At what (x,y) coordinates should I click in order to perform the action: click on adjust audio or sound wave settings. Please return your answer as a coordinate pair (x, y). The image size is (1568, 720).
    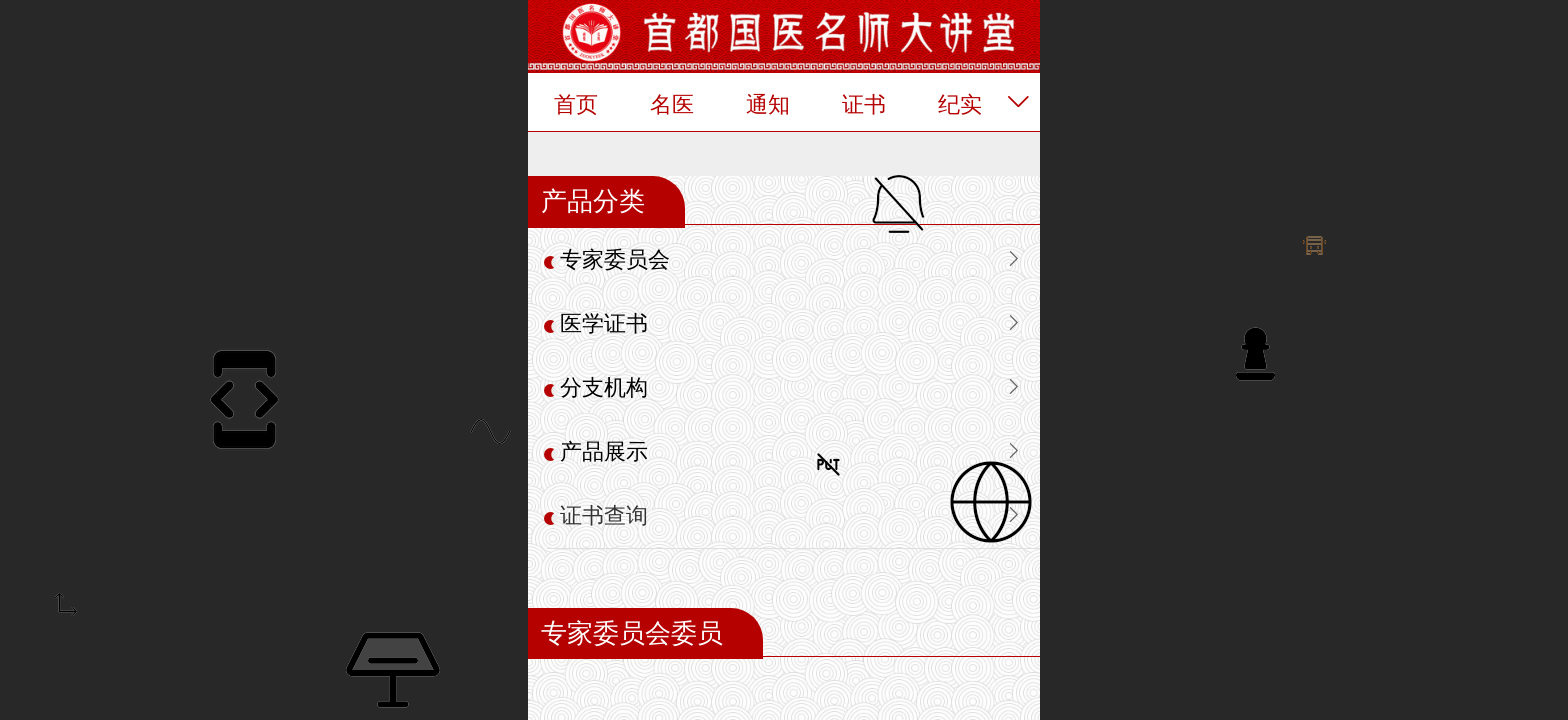
    Looking at the image, I should click on (490, 431).